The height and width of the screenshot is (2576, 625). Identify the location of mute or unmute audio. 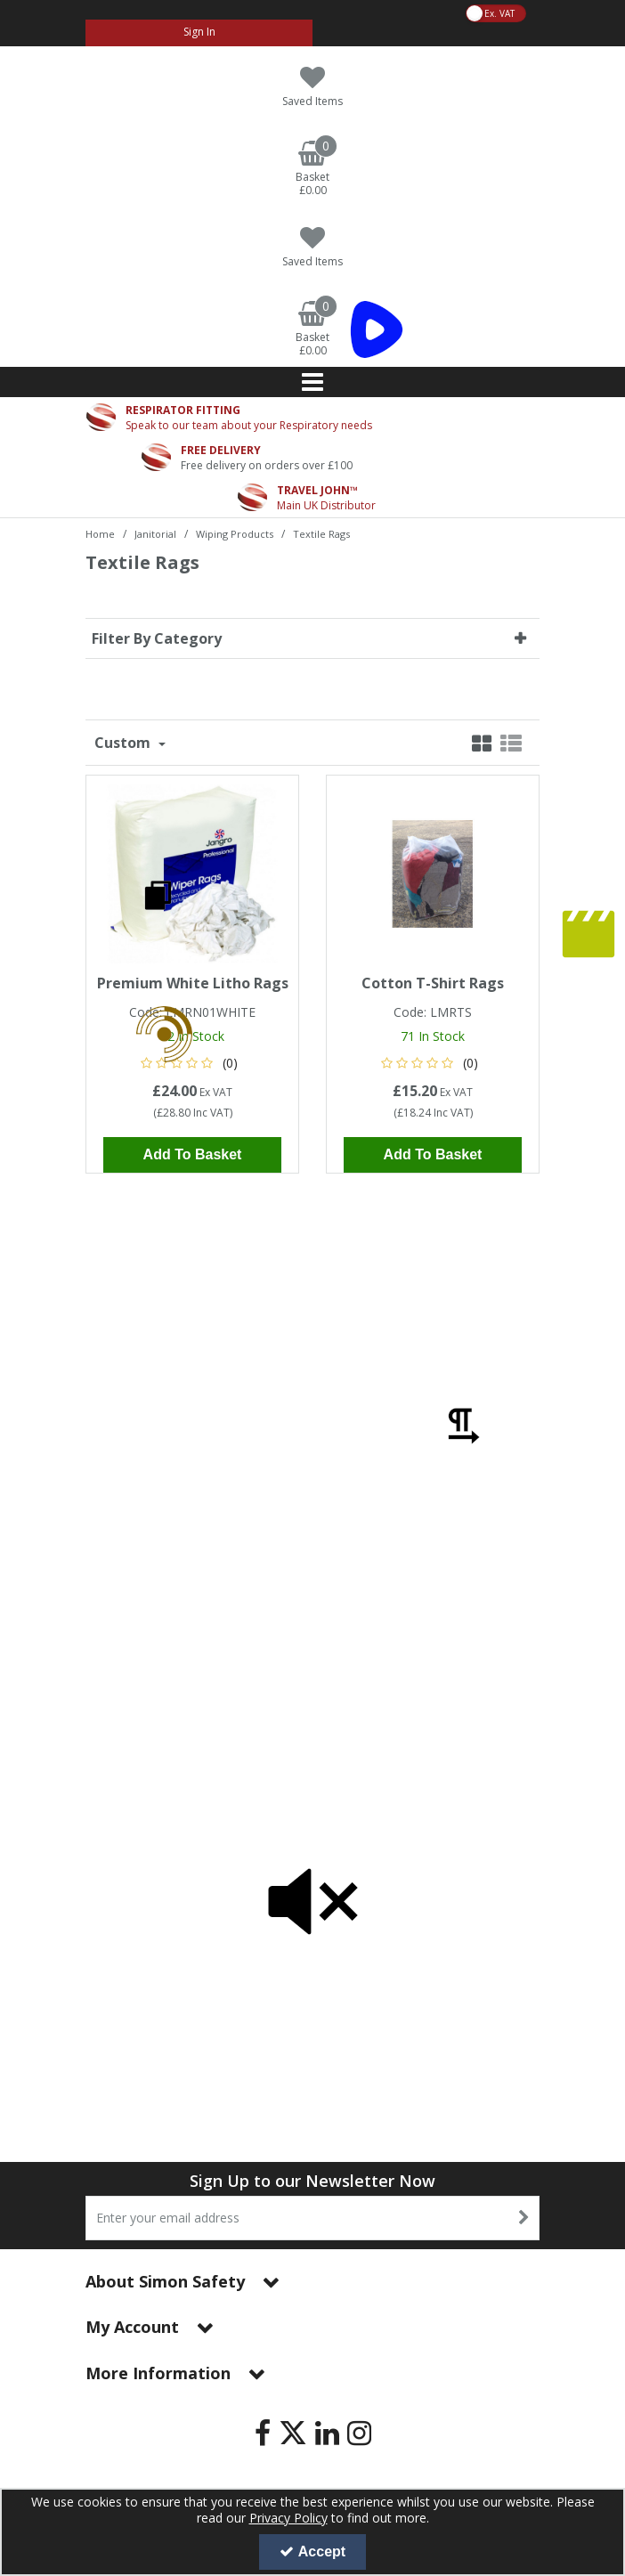
(311, 1901).